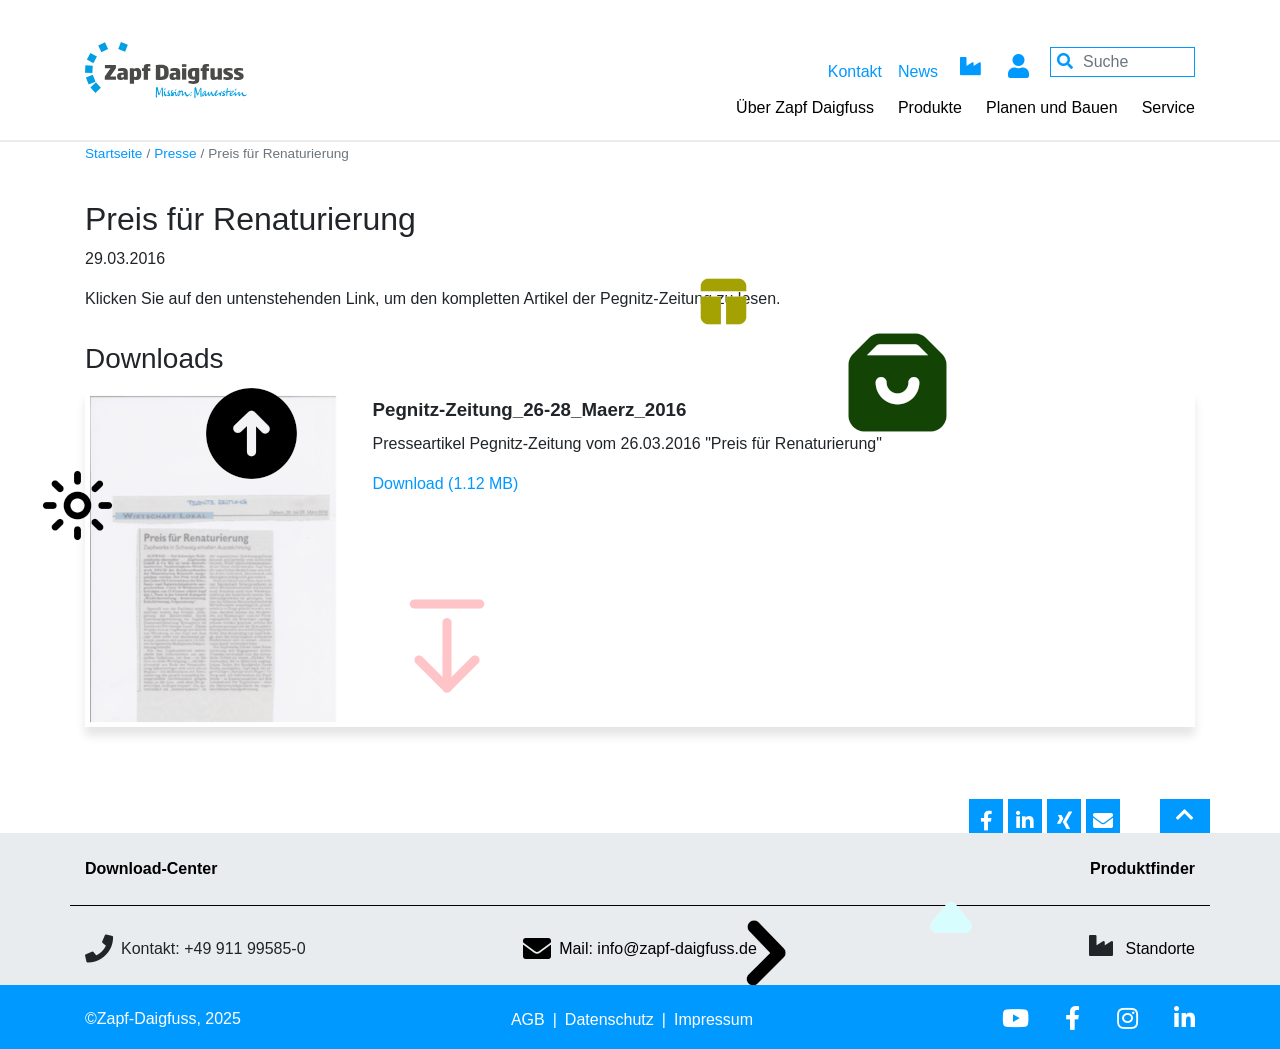 The image size is (1280, 1049). I want to click on change page layout or view, so click(723, 301).